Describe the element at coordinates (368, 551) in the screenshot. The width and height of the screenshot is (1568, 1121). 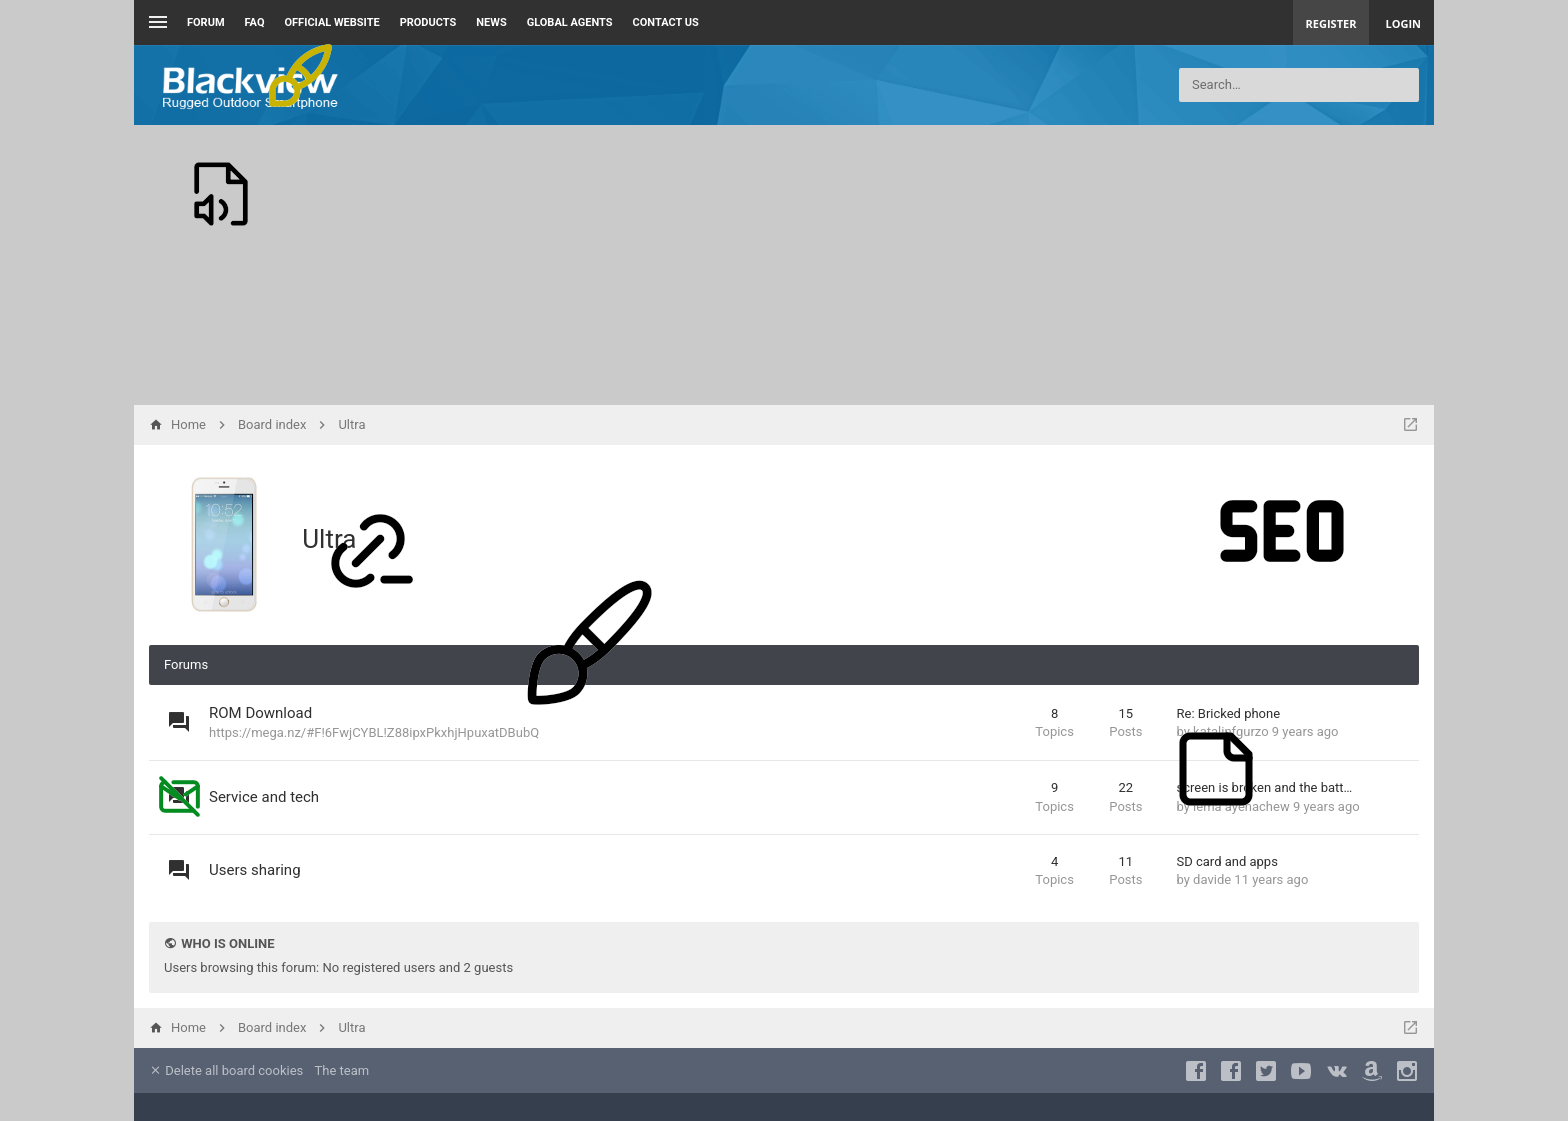
I see `remove a link or hyperlink` at that location.